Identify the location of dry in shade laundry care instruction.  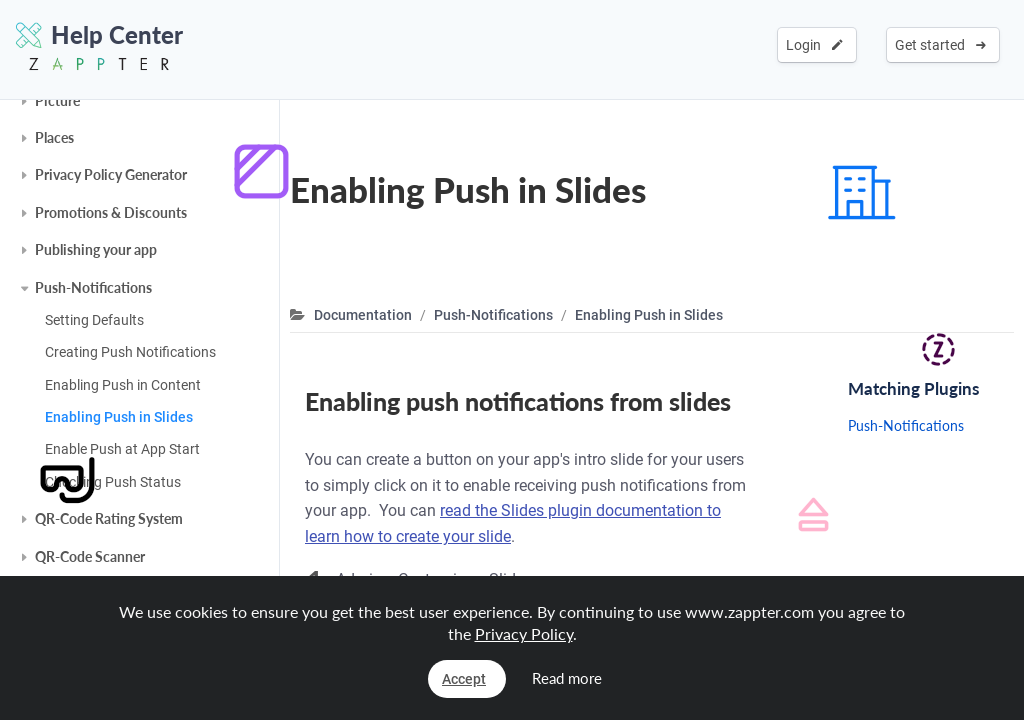
(261, 171).